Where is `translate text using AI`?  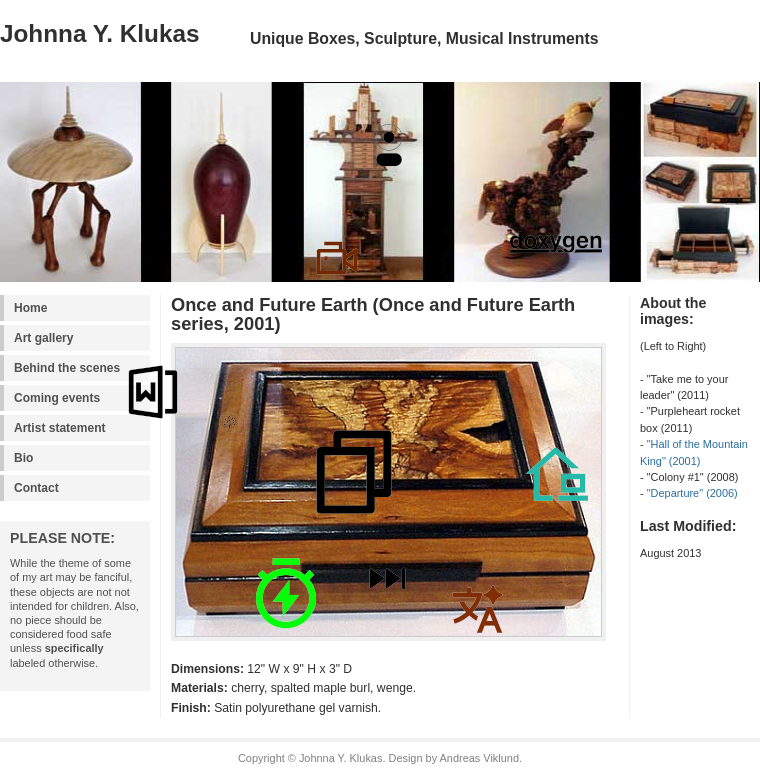 translate text using AI is located at coordinates (476, 611).